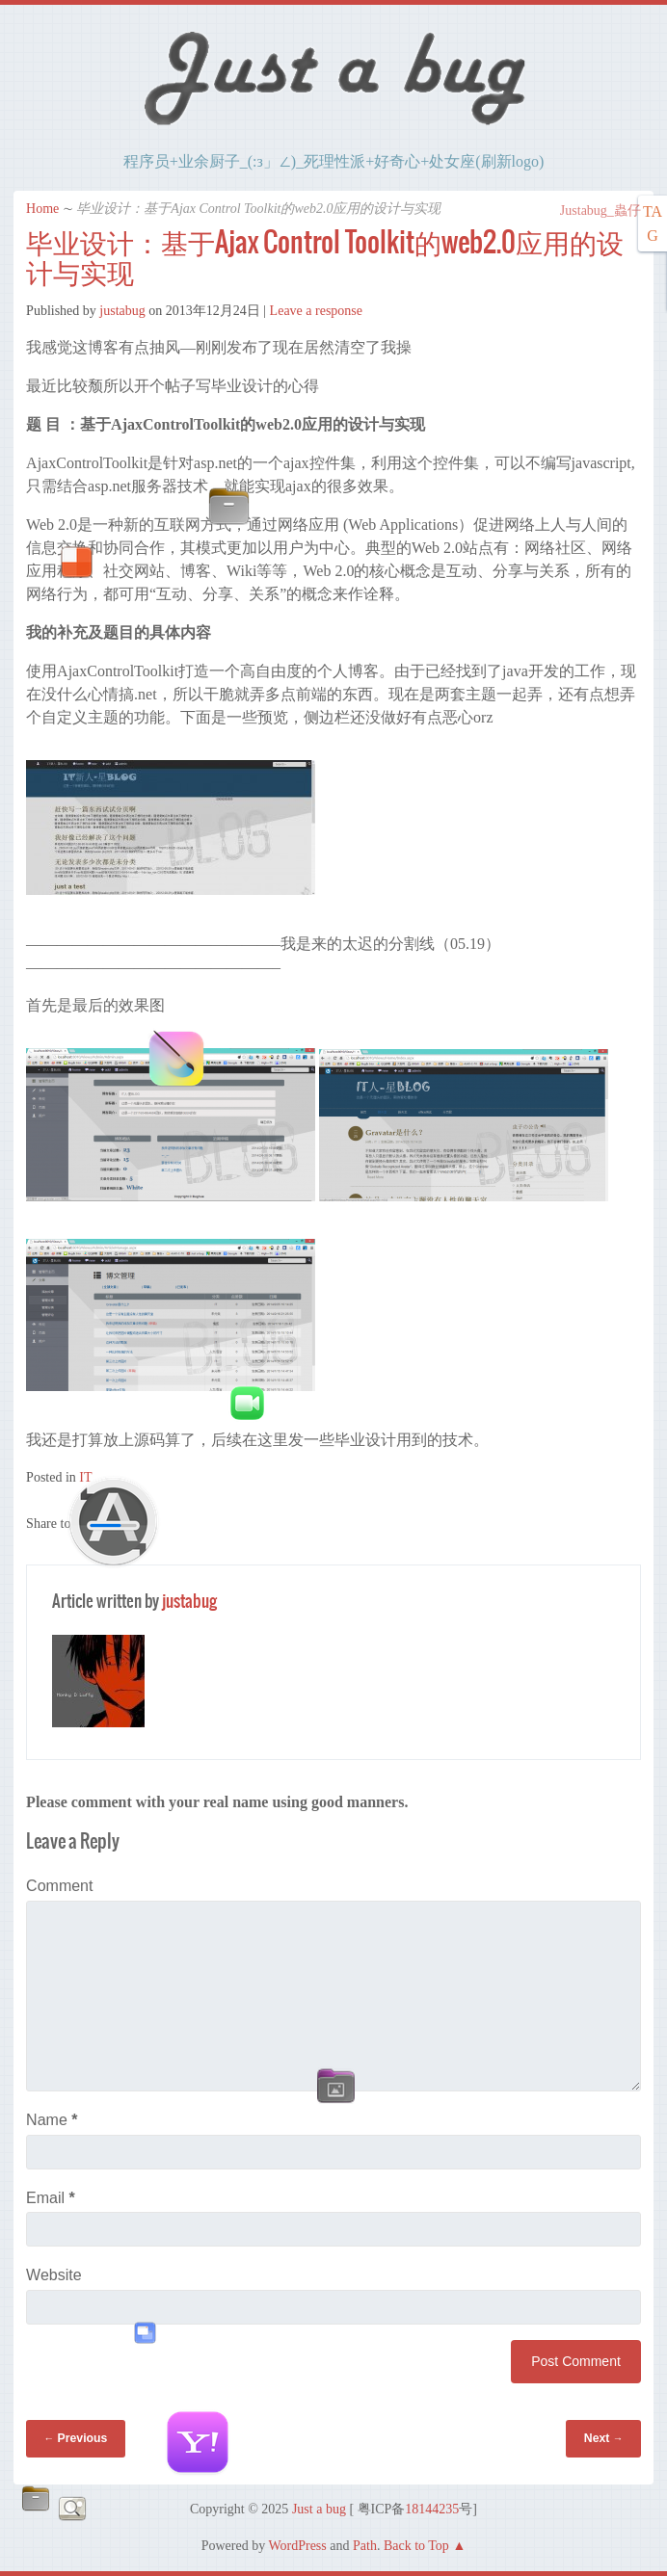 This screenshot has width=667, height=2576. What do you see at coordinates (176, 1059) in the screenshot?
I see `open krita digital painting application` at bounding box center [176, 1059].